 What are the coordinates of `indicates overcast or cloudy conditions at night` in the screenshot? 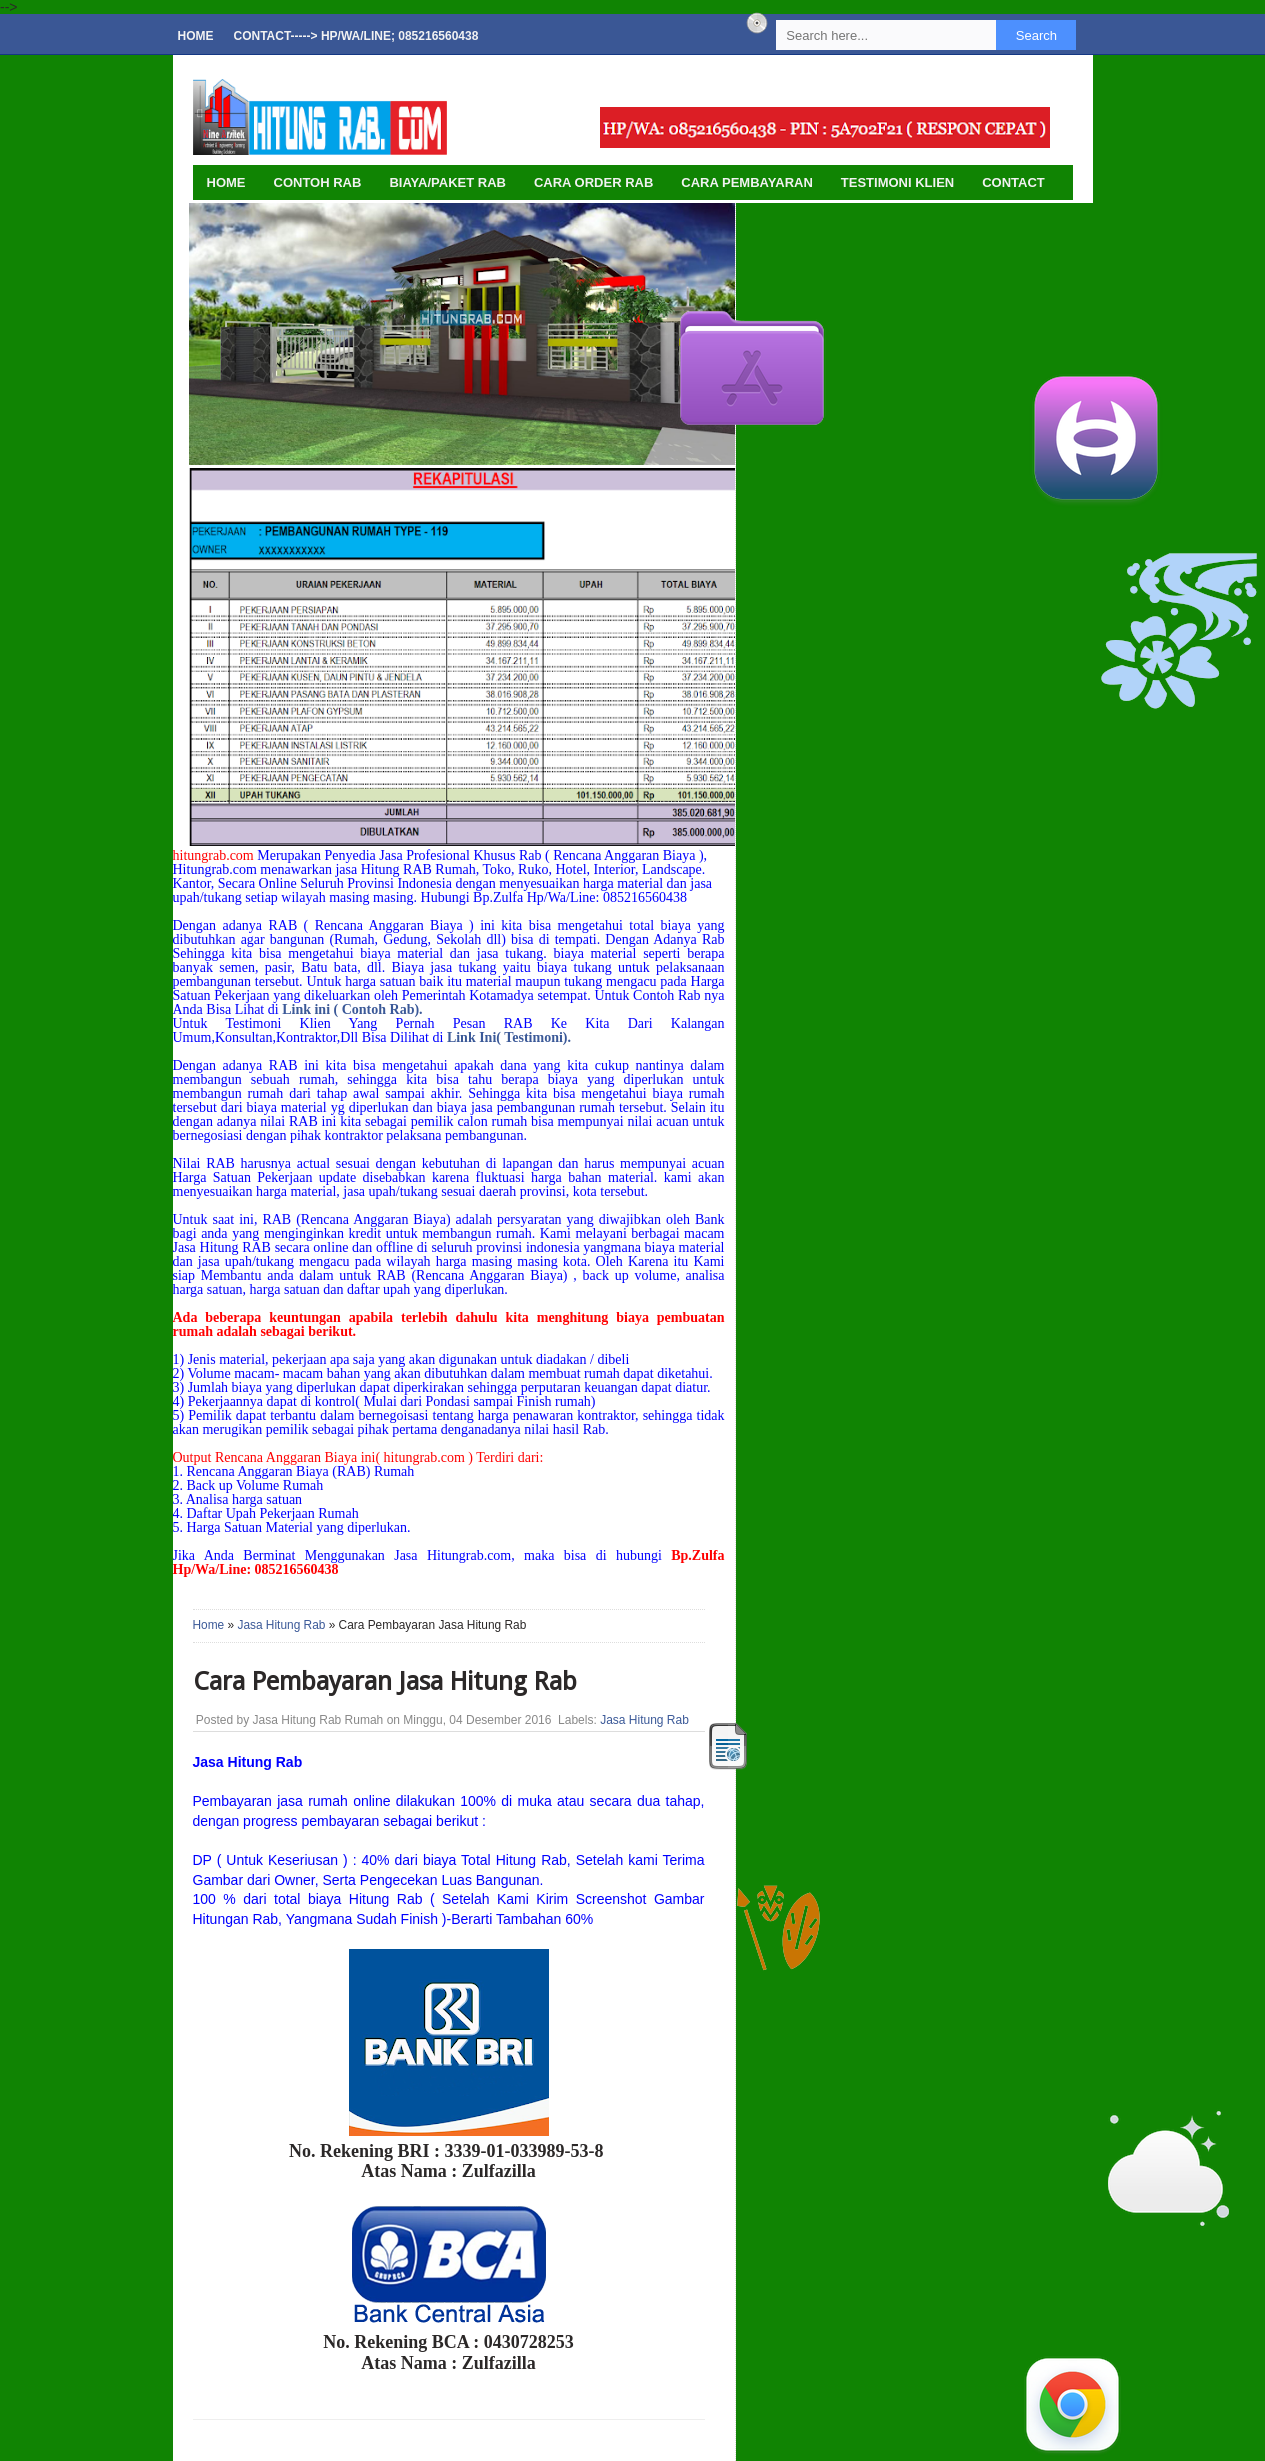 It's located at (1168, 2168).